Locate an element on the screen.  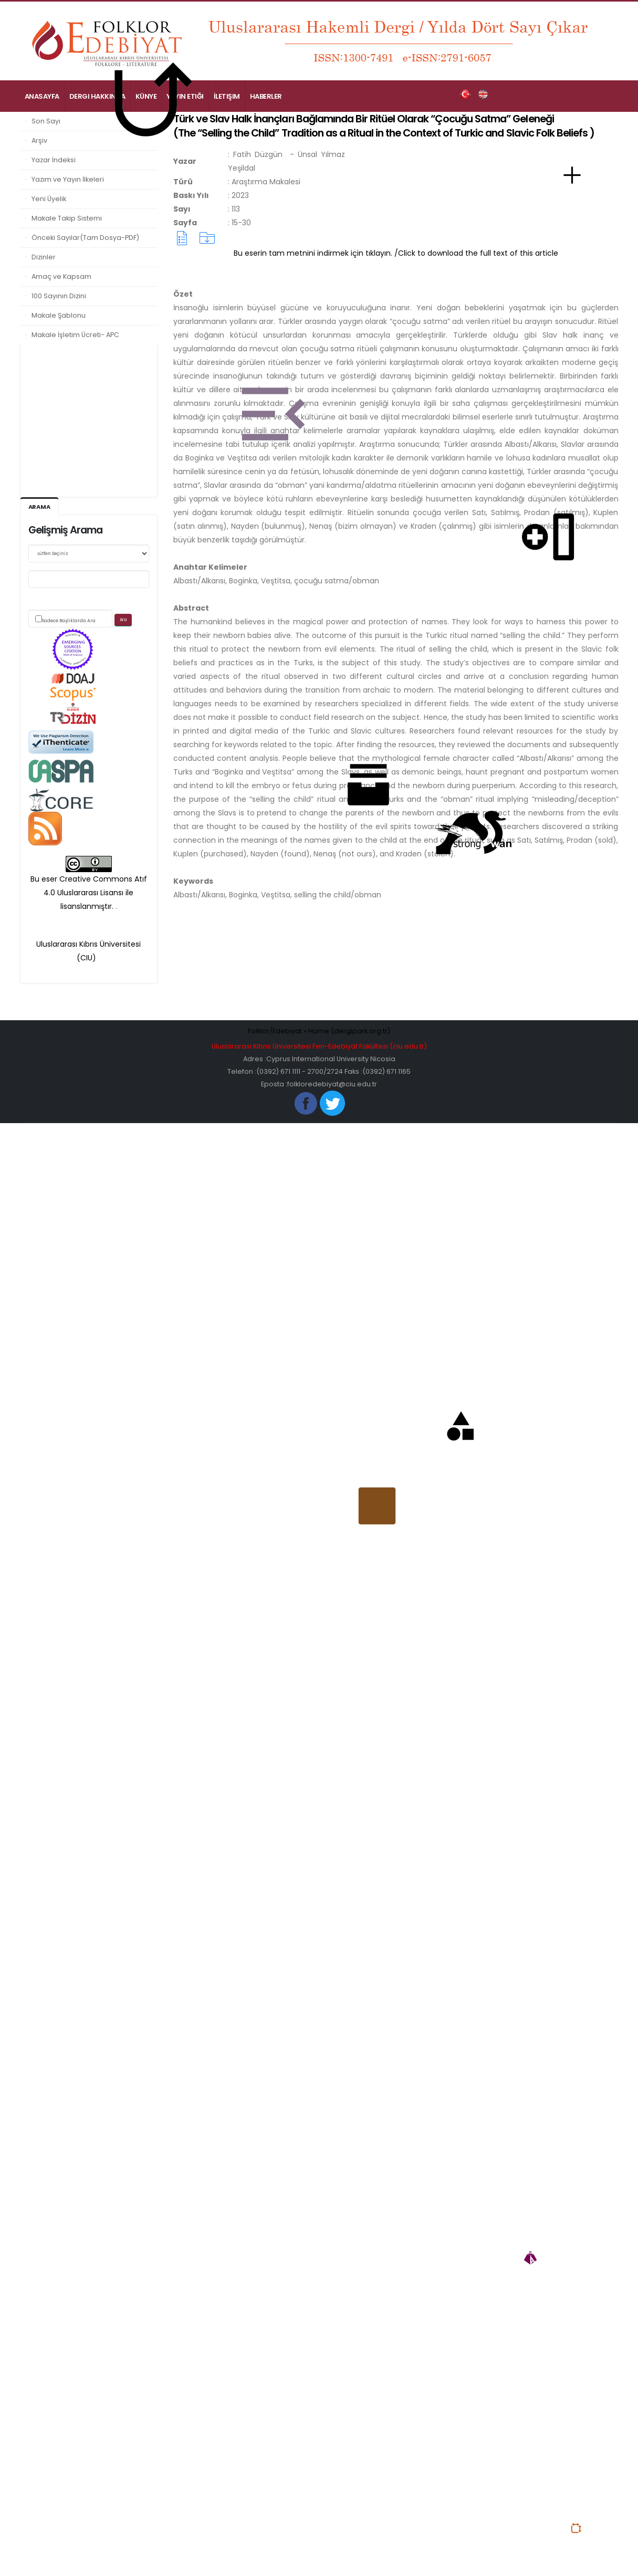
access archived files or documents is located at coordinates (368, 784).